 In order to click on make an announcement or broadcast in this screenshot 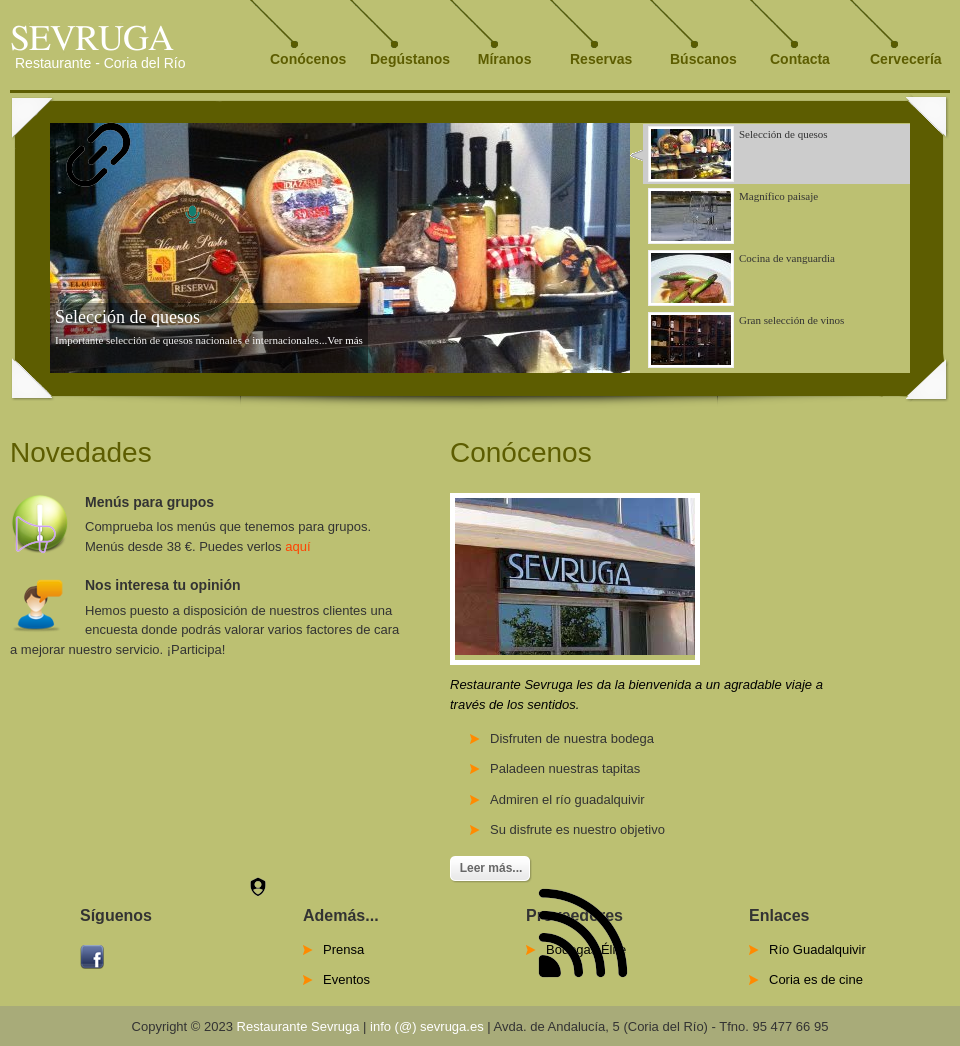, I will do `click(33, 535)`.